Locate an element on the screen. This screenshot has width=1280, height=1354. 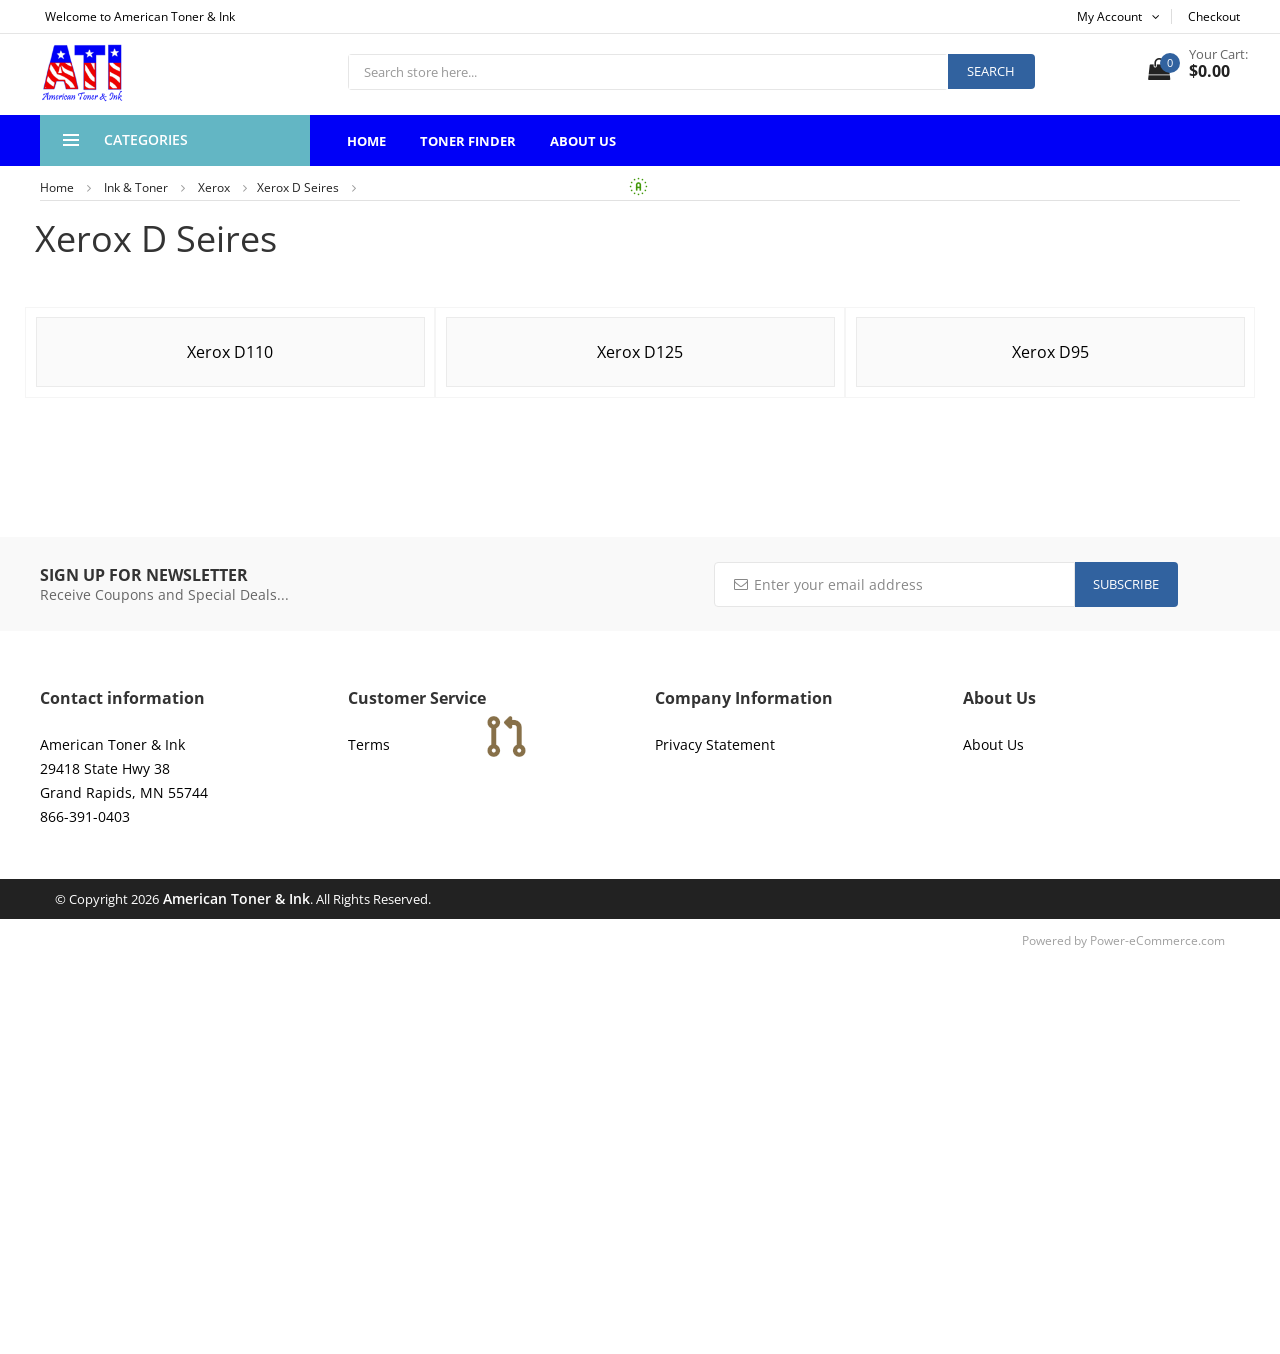
view pull request details is located at coordinates (506, 736).